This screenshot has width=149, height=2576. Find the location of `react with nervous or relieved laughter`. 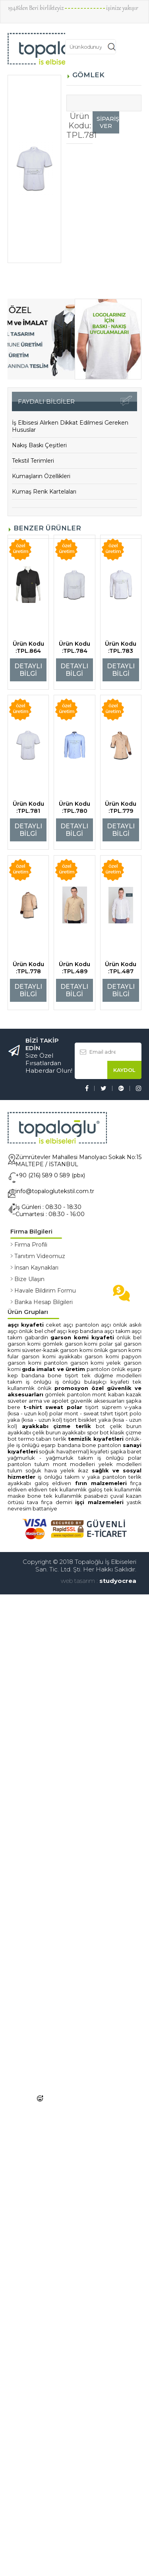

react with nervous or relieved laughter is located at coordinates (40, 2098).